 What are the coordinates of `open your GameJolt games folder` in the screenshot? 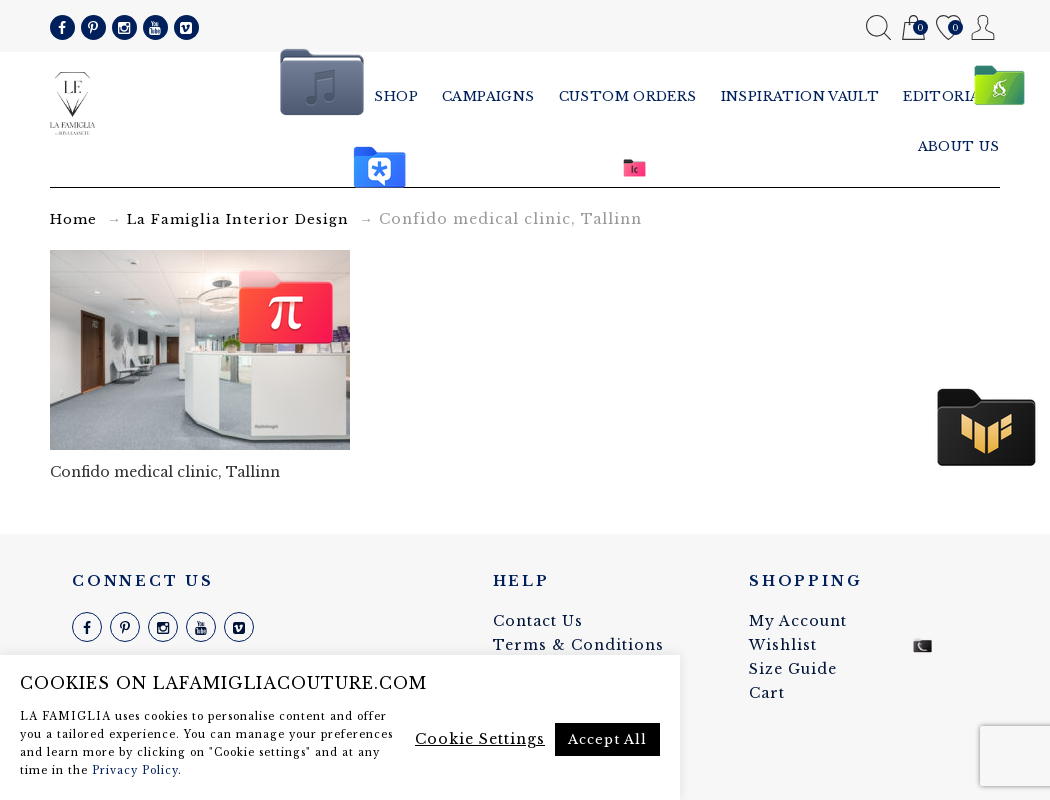 It's located at (999, 86).